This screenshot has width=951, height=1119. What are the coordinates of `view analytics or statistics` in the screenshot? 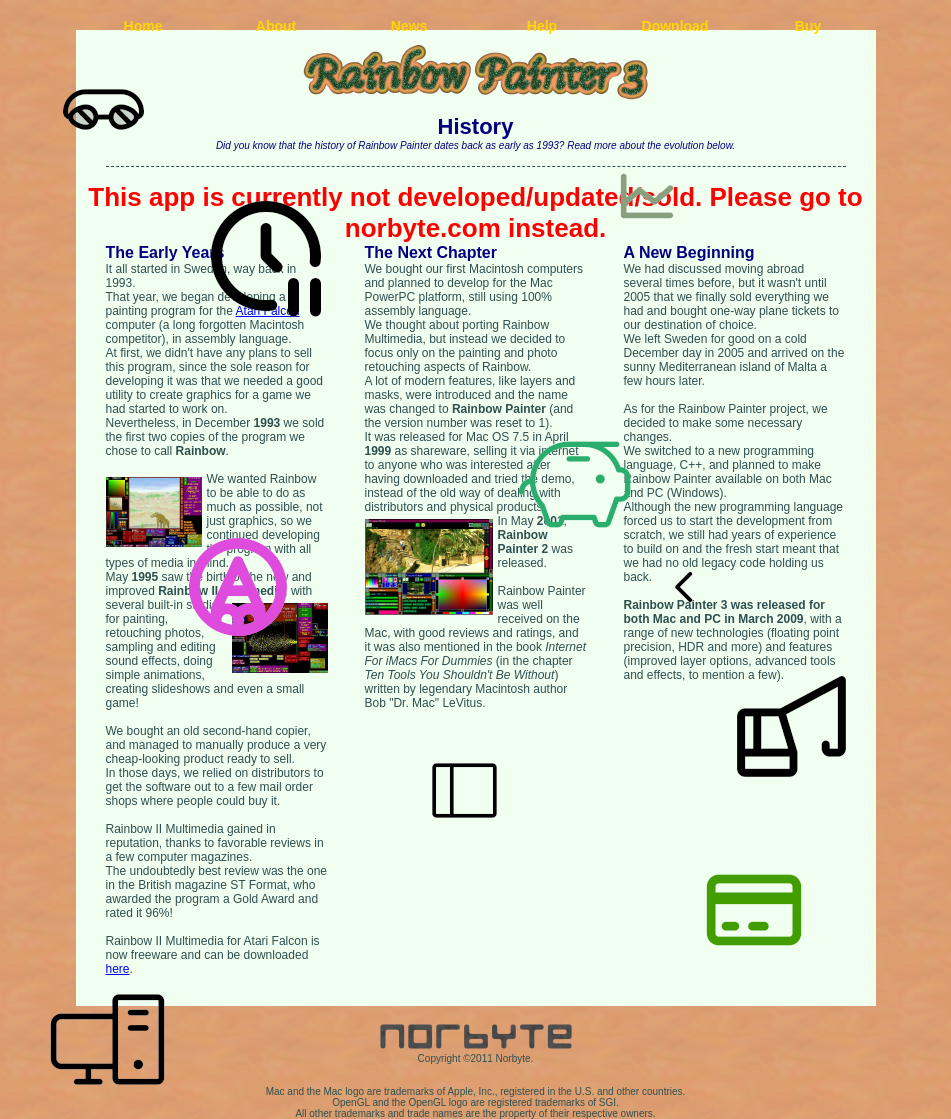 It's located at (647, 196).